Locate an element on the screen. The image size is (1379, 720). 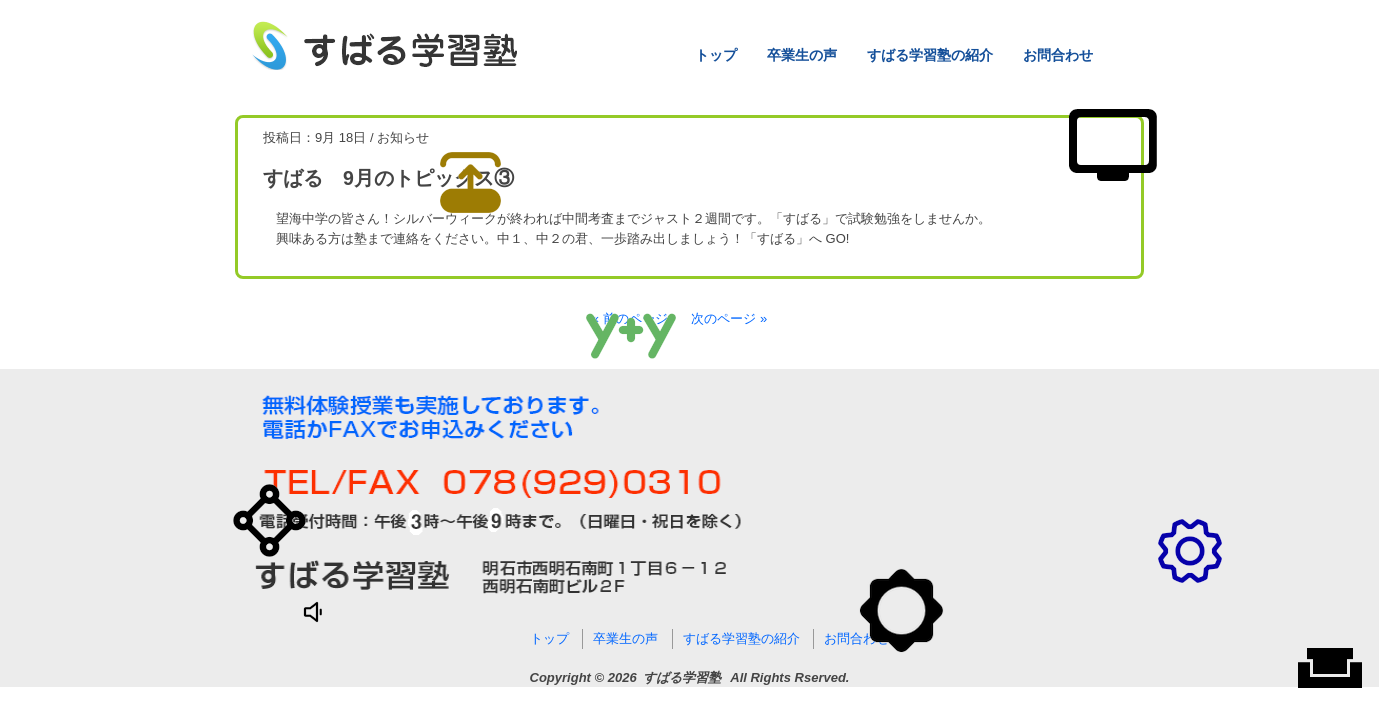
open settings is located at coordinates (1190, 551).